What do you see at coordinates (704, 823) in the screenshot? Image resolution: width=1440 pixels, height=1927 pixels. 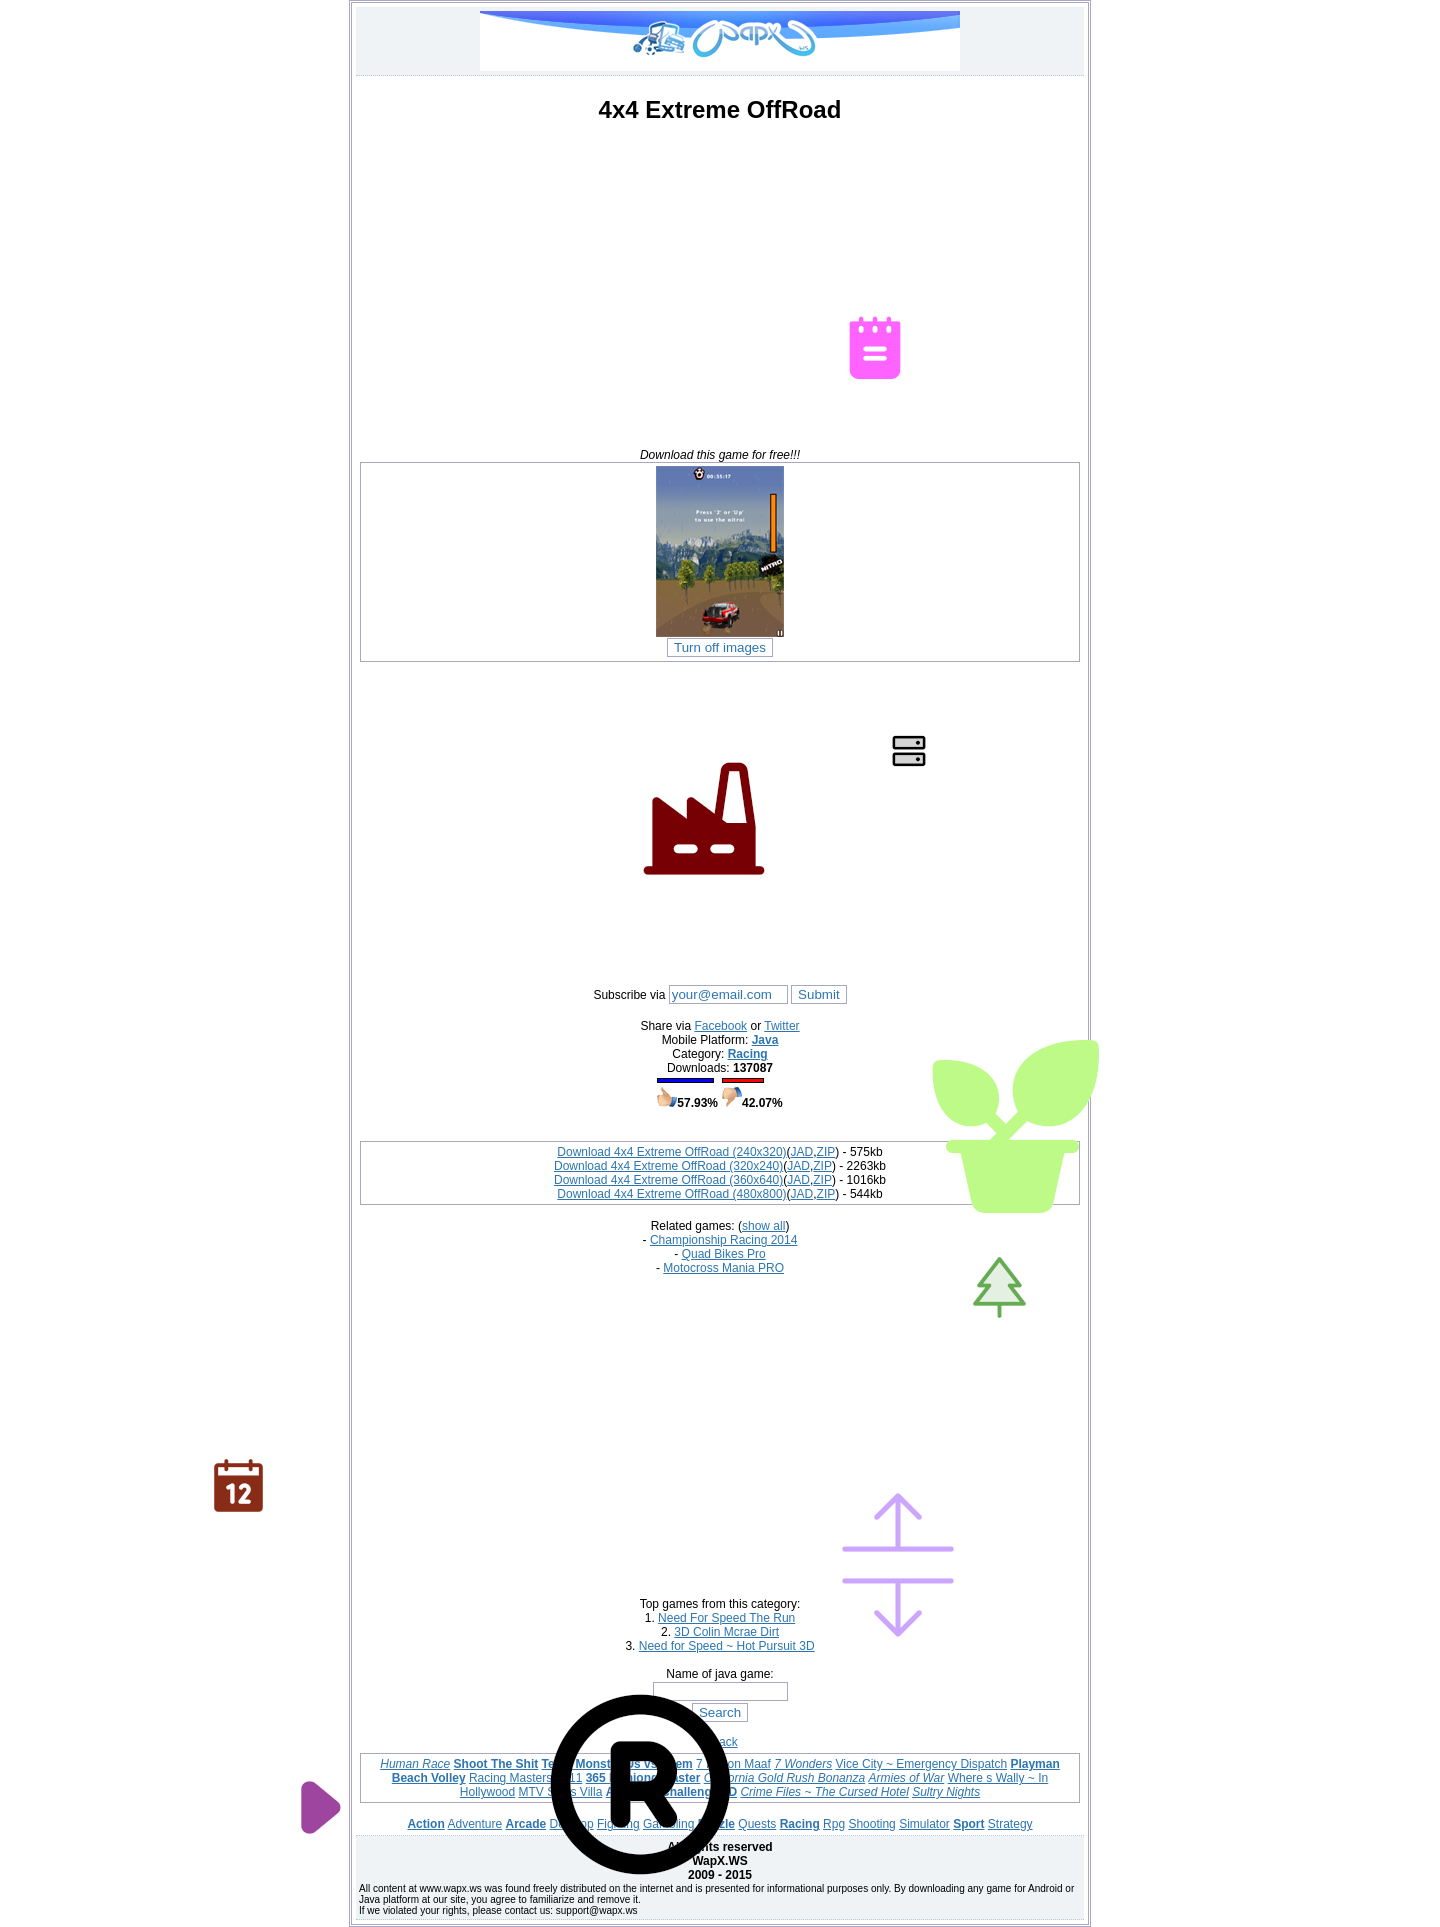 I see `view manufacturing or production settings` at bounding box center [704, 823].